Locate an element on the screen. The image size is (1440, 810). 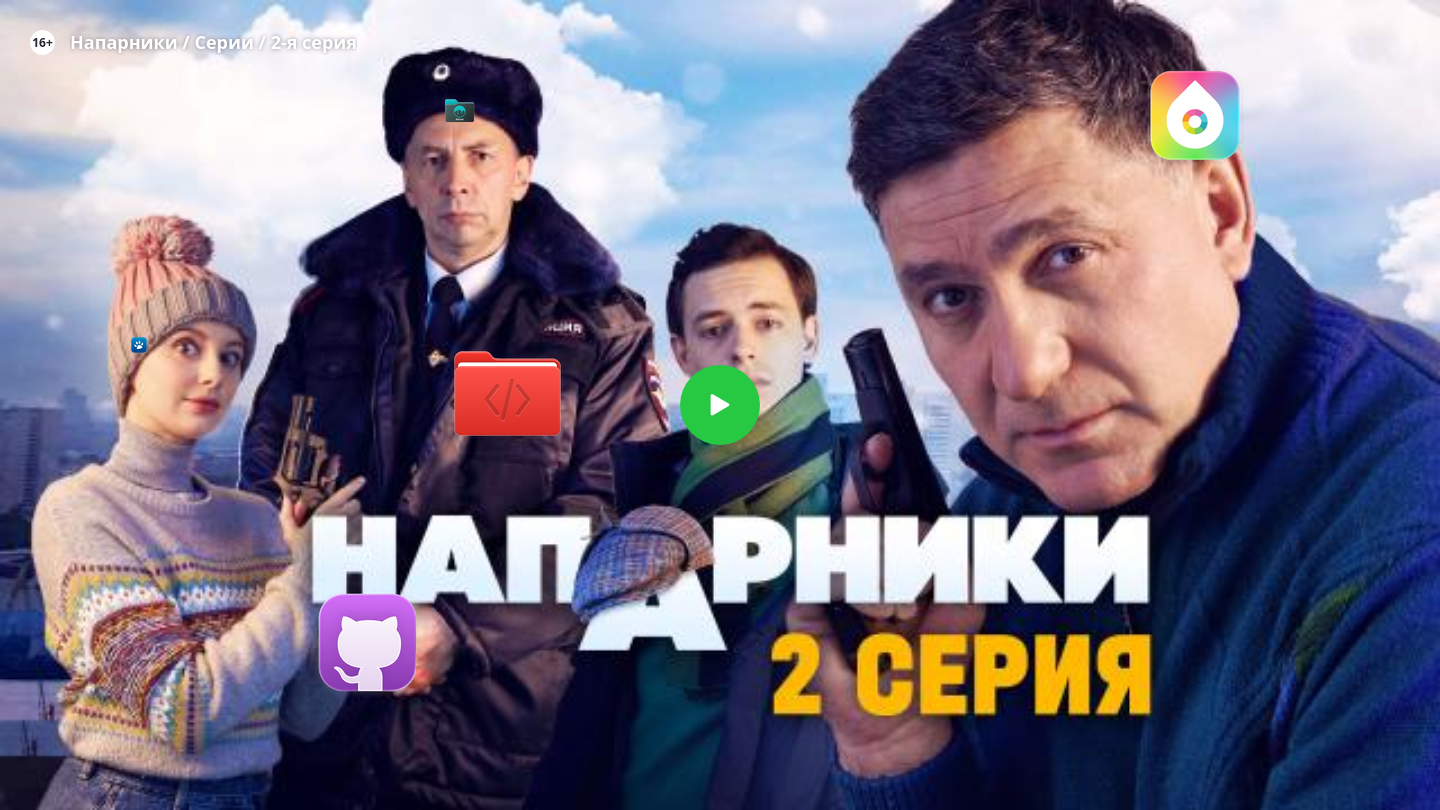
open lazarus IDE application is located at coordinates (139, 345).